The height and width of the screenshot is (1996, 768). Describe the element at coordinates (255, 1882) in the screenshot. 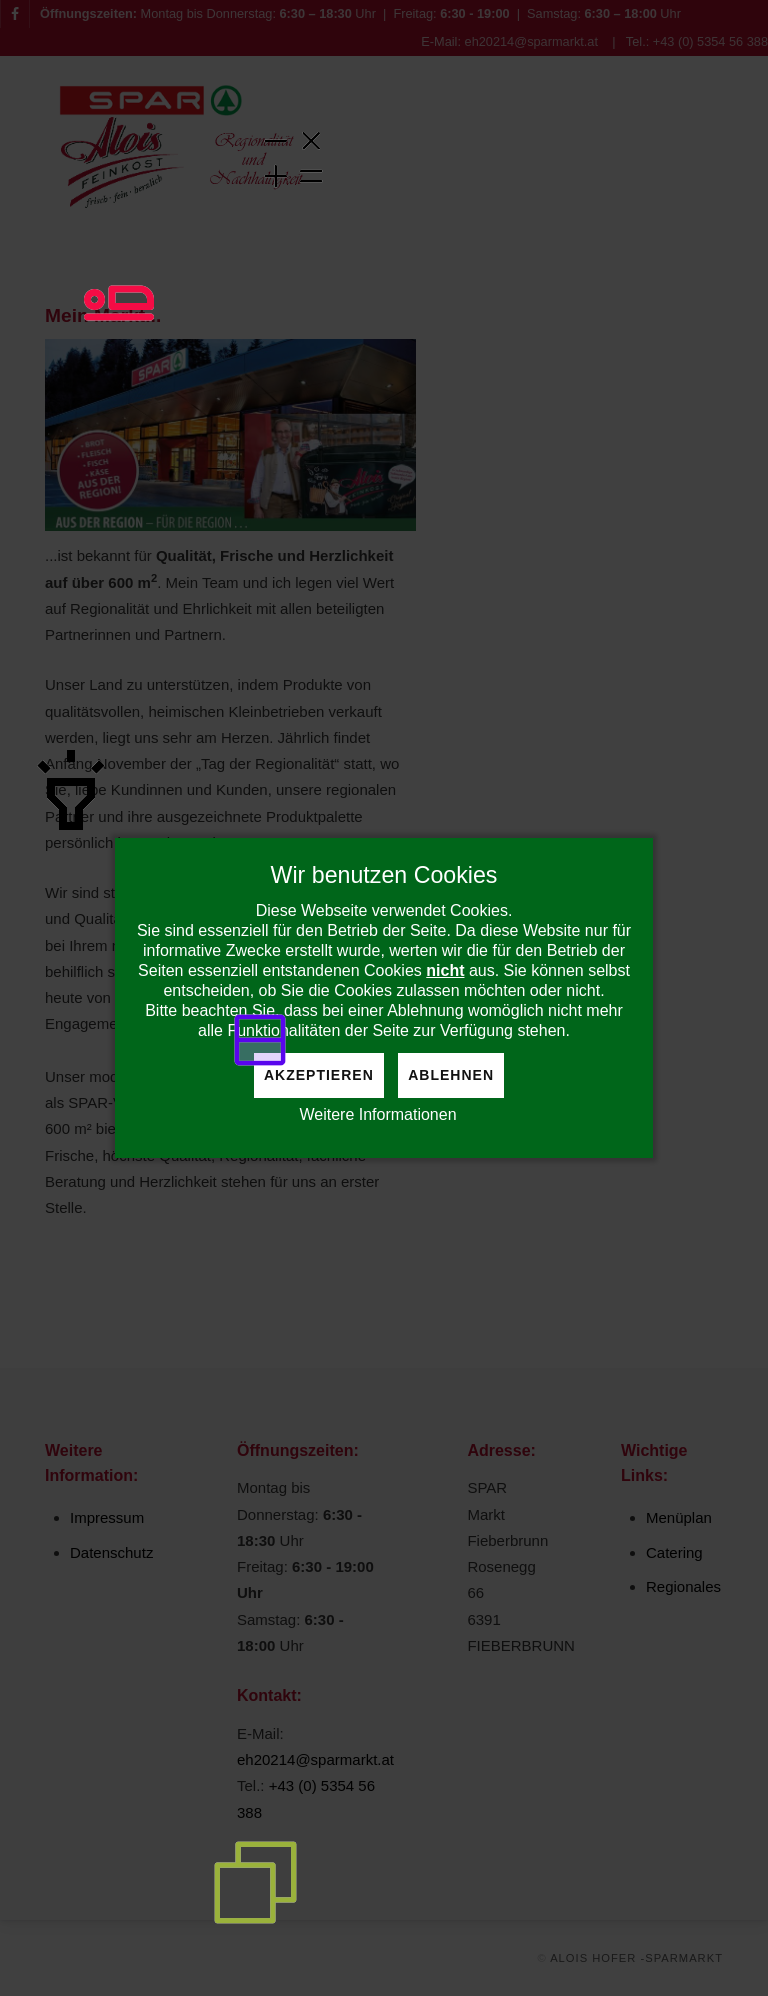

I see `copy to clipboard` at that location.